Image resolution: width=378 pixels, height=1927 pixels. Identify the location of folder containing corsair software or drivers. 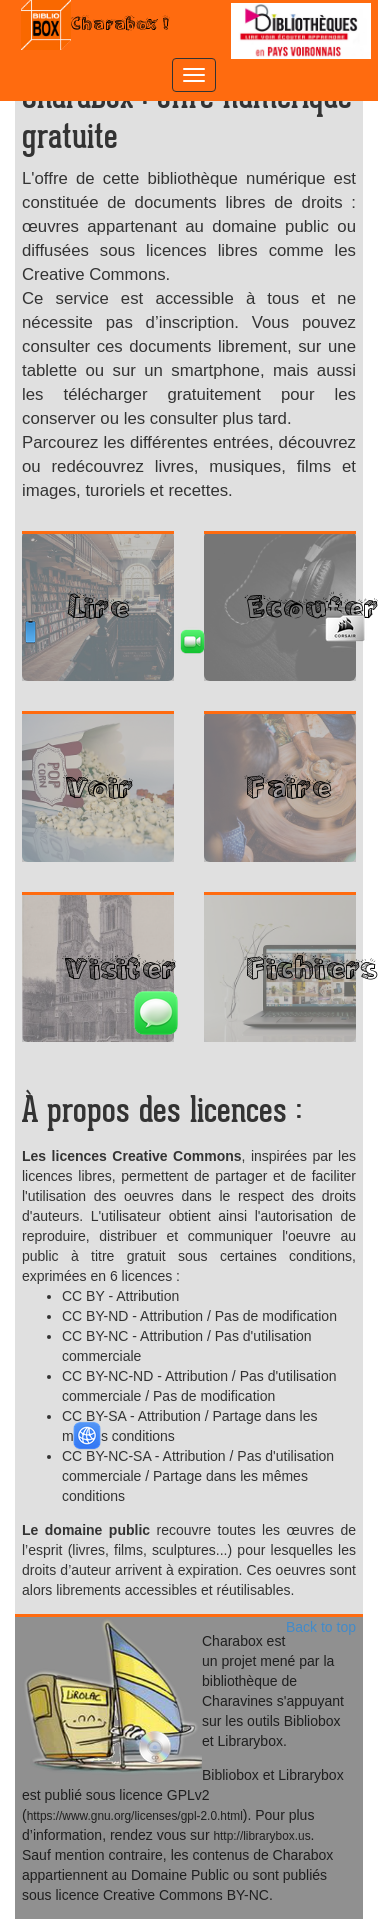
(345, 627).